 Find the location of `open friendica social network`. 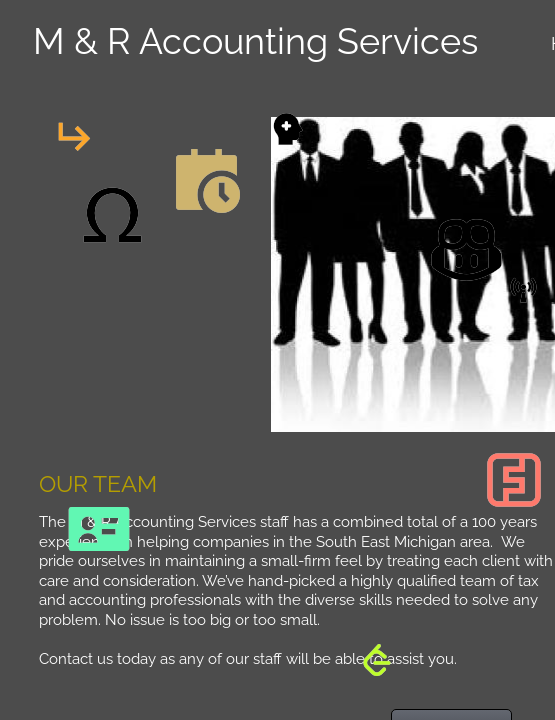

open friendica social network is located at coordinates (514, 480).